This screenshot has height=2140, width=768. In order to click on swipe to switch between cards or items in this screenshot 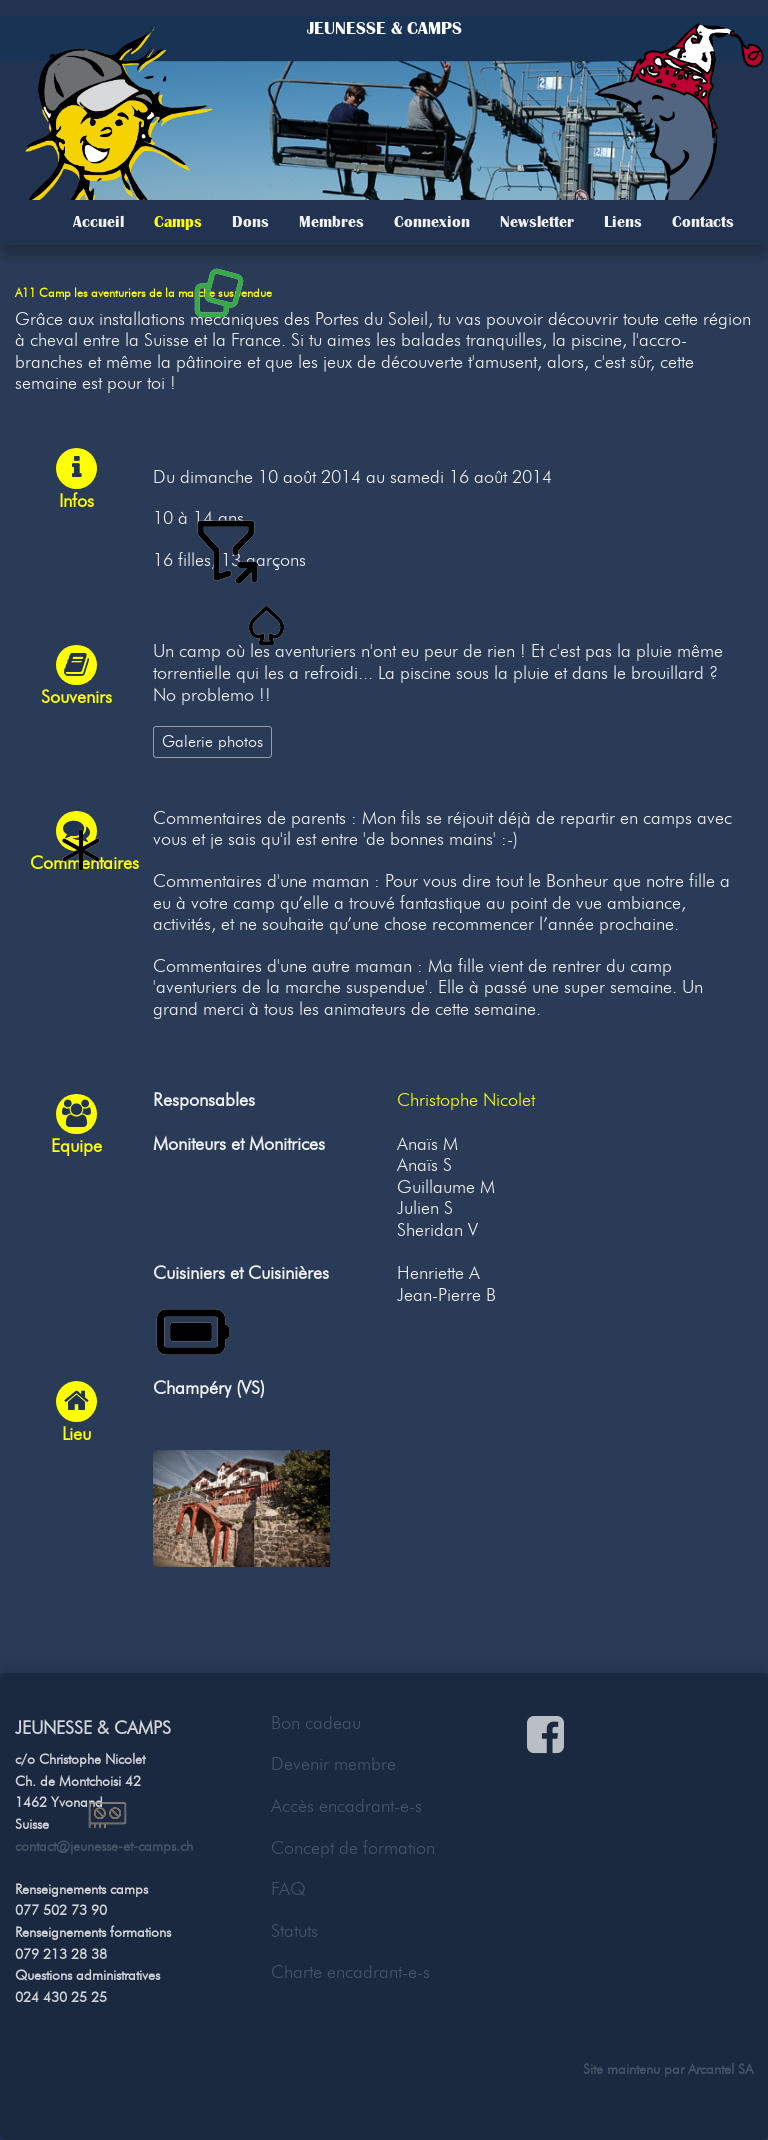, I will do `click(219, 293)`.